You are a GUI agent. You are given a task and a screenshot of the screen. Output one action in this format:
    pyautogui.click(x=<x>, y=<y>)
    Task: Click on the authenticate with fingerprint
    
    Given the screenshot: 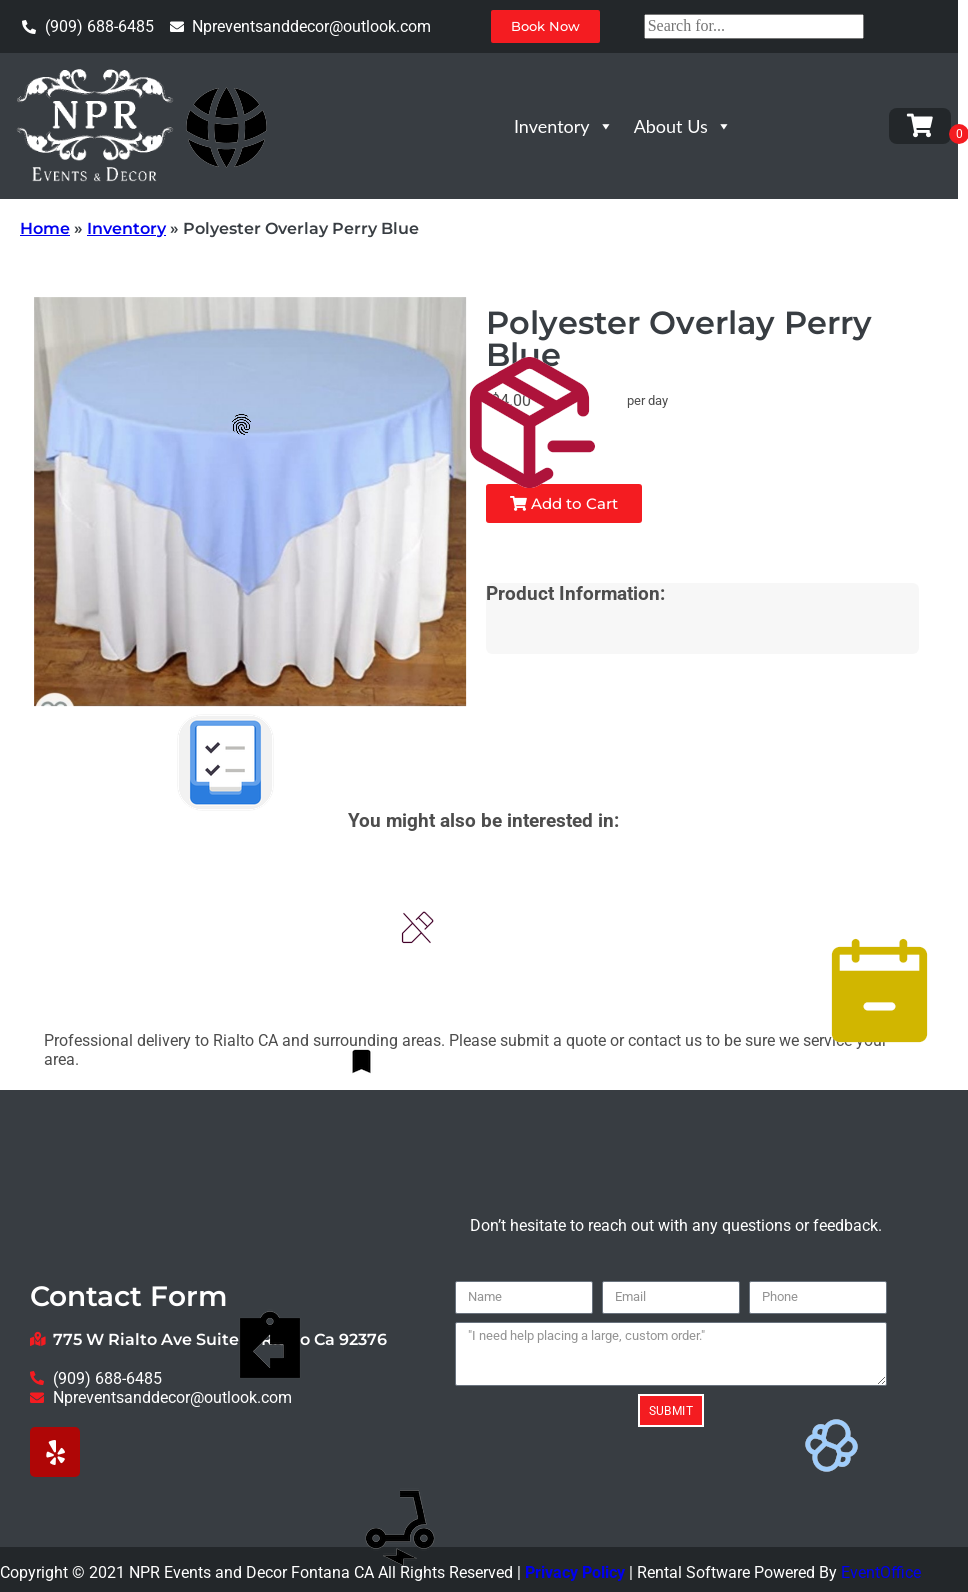 What is the action you would take?
    pyautogui.click(x=241, y=424)
    